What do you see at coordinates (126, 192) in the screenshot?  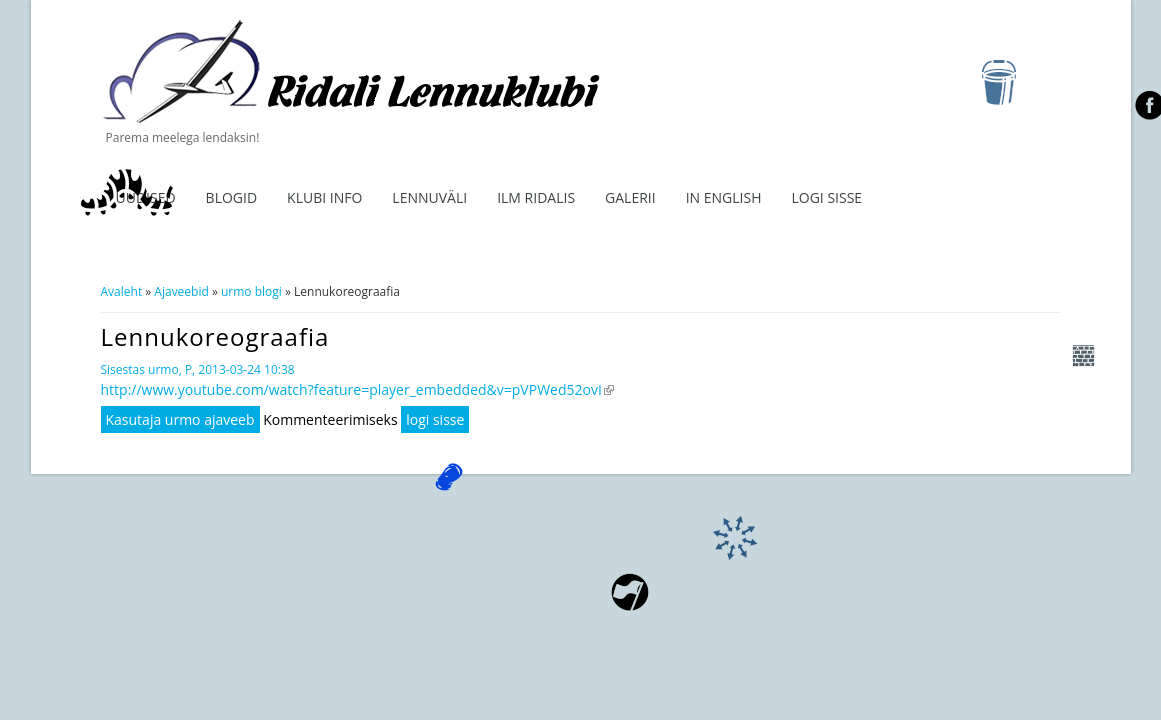 I see `view garden pests or insects in a nature game` at bounding box center [126, 192].